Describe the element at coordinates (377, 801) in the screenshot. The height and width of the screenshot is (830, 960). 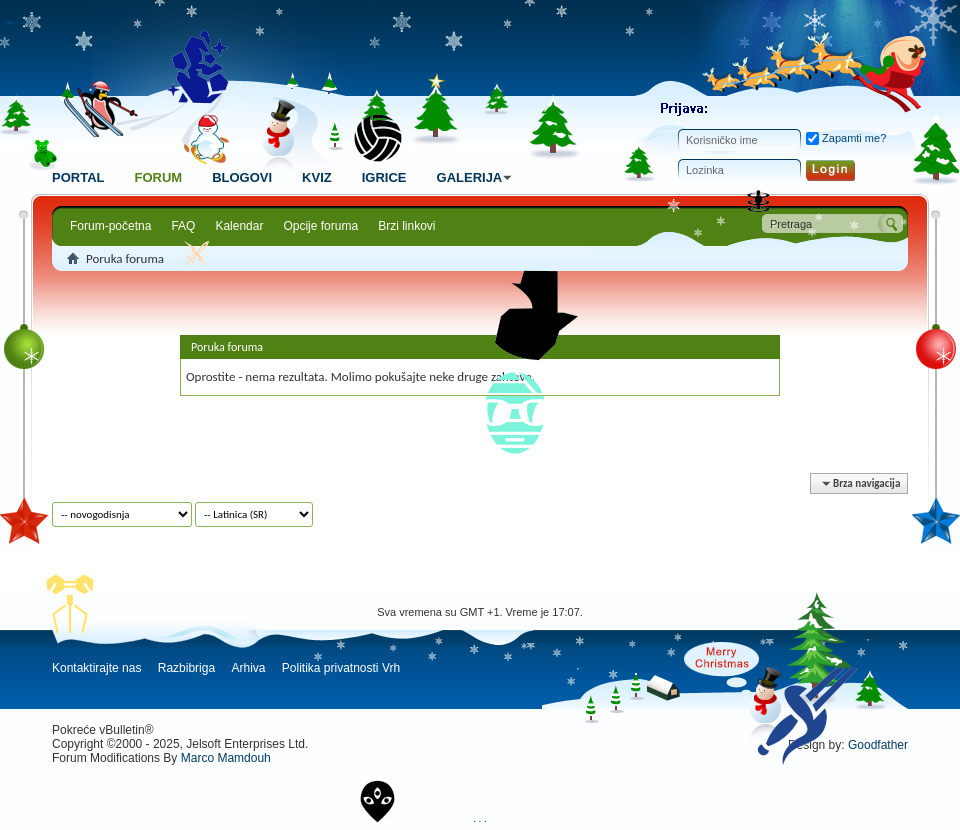
I see `alien character or avatar selection` at that location.